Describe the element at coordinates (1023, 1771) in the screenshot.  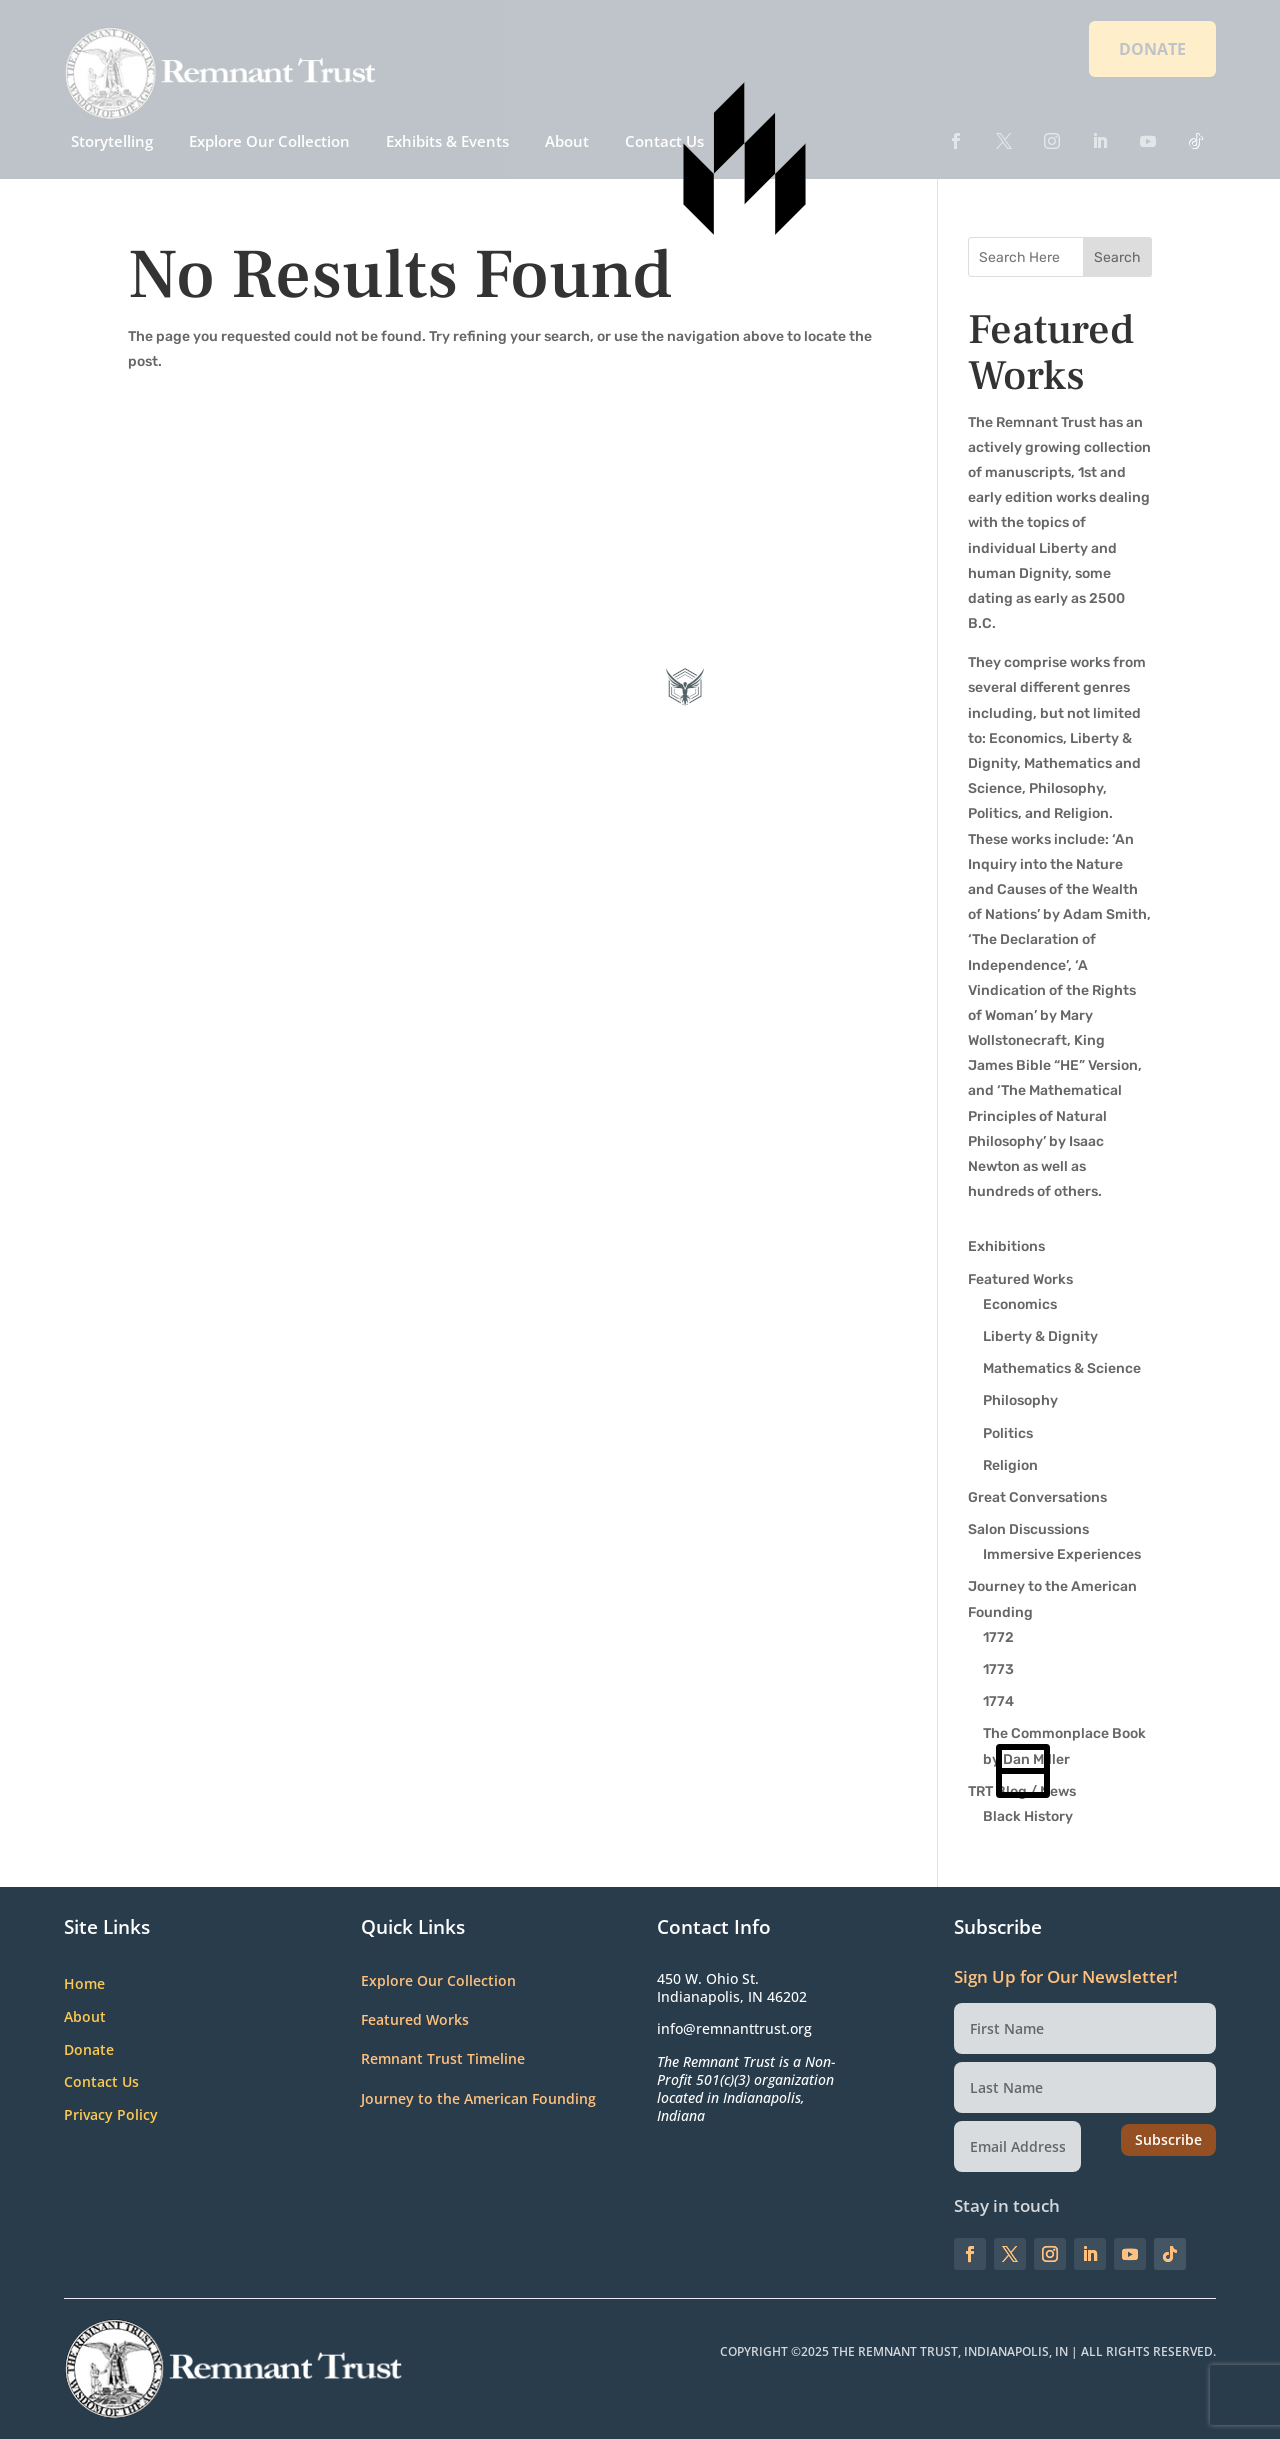
I see `switch to horizontal row layout` at that location.